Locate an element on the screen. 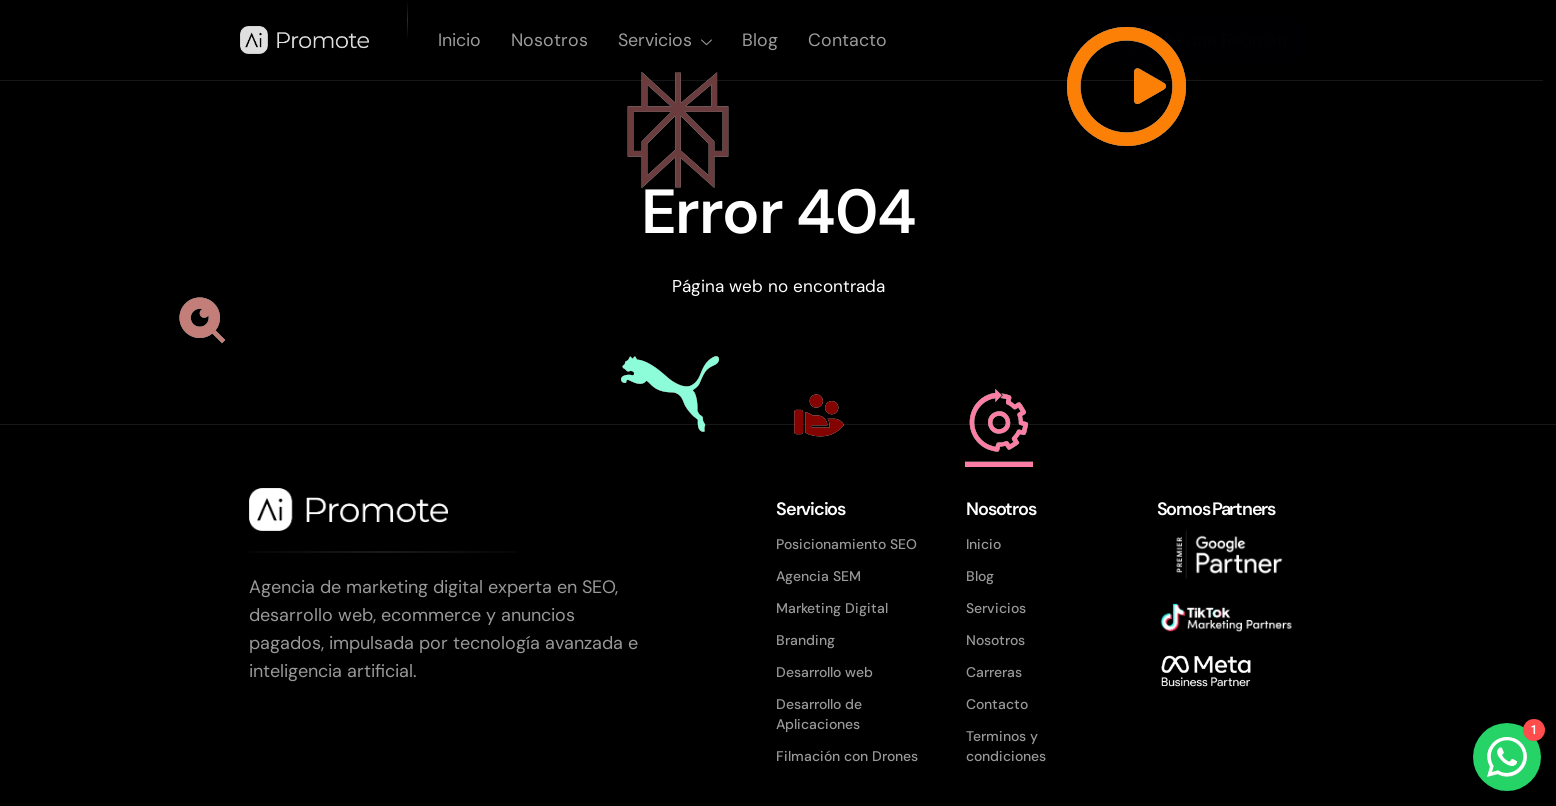  open perplexity ai app is located at coordinates (678, 130).